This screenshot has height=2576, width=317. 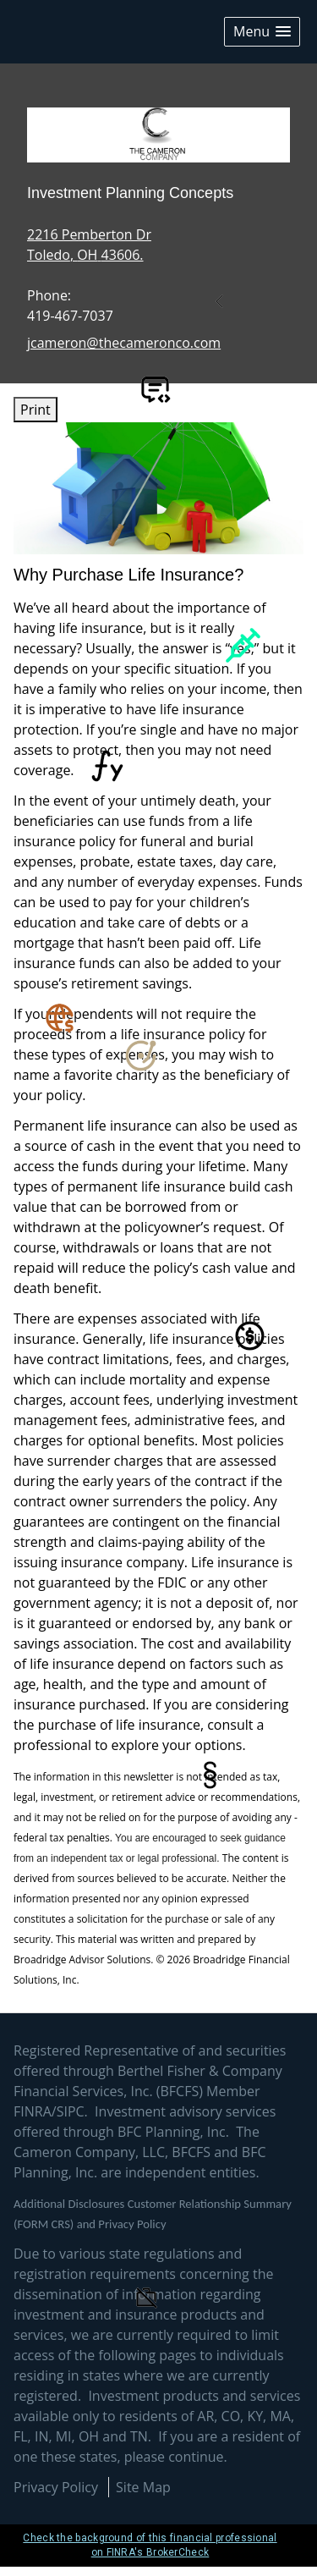 What do you see at coordinates (220, 301) in the screenshot?
I see `go back to the previous screen` at bounding box center [220, 301].